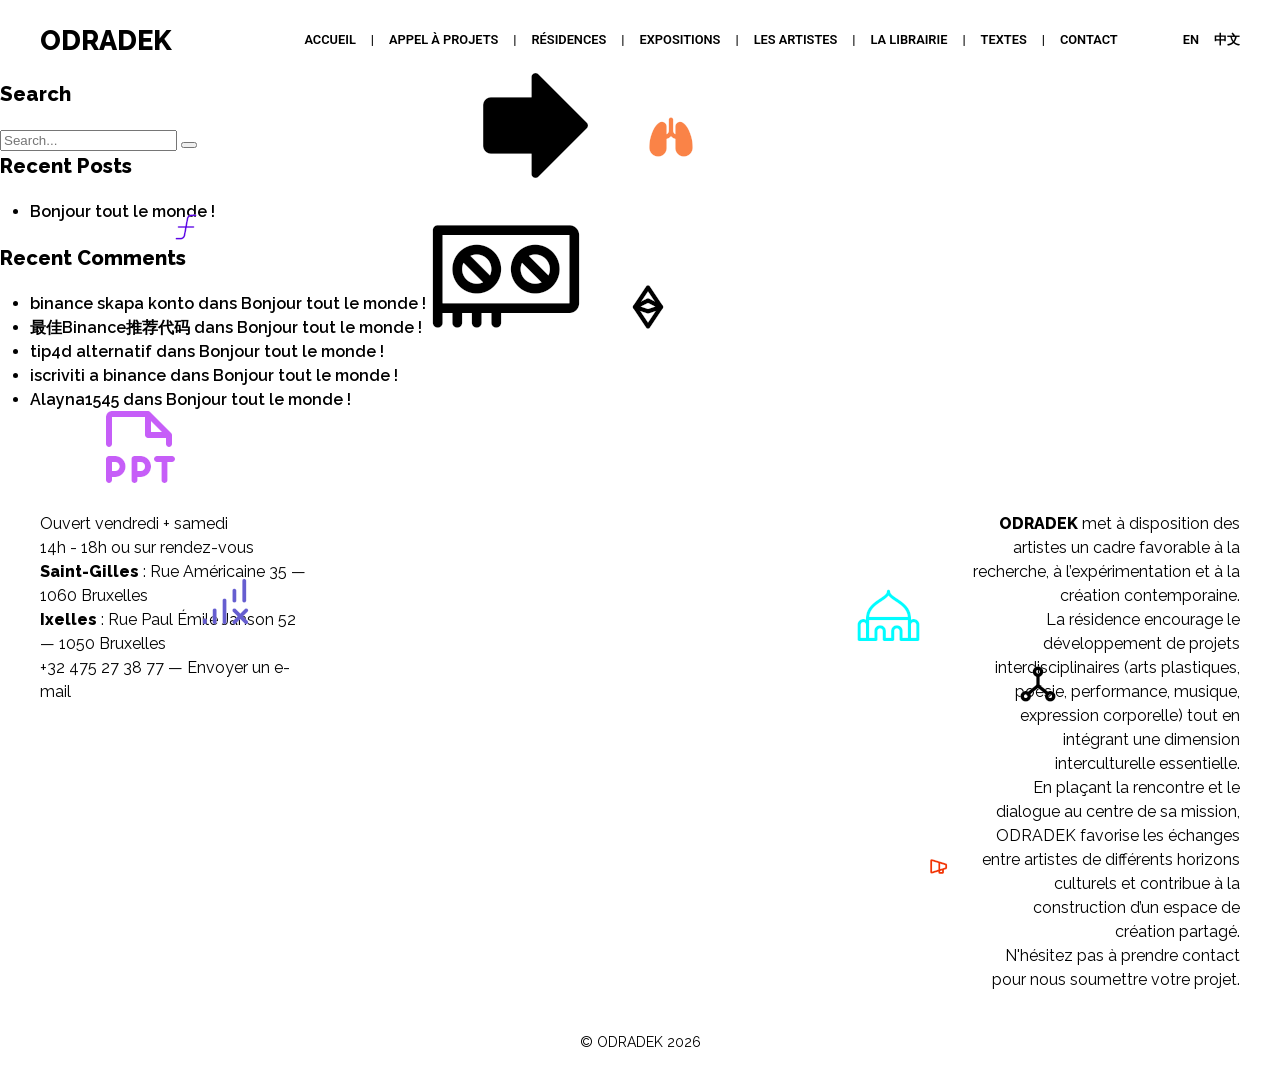 The width and height of the screenshot is (1280, 1083). Describe the element at coordinates (139, 450) in the screenshot. I see `open a PowerPoint presentation file` at that location.